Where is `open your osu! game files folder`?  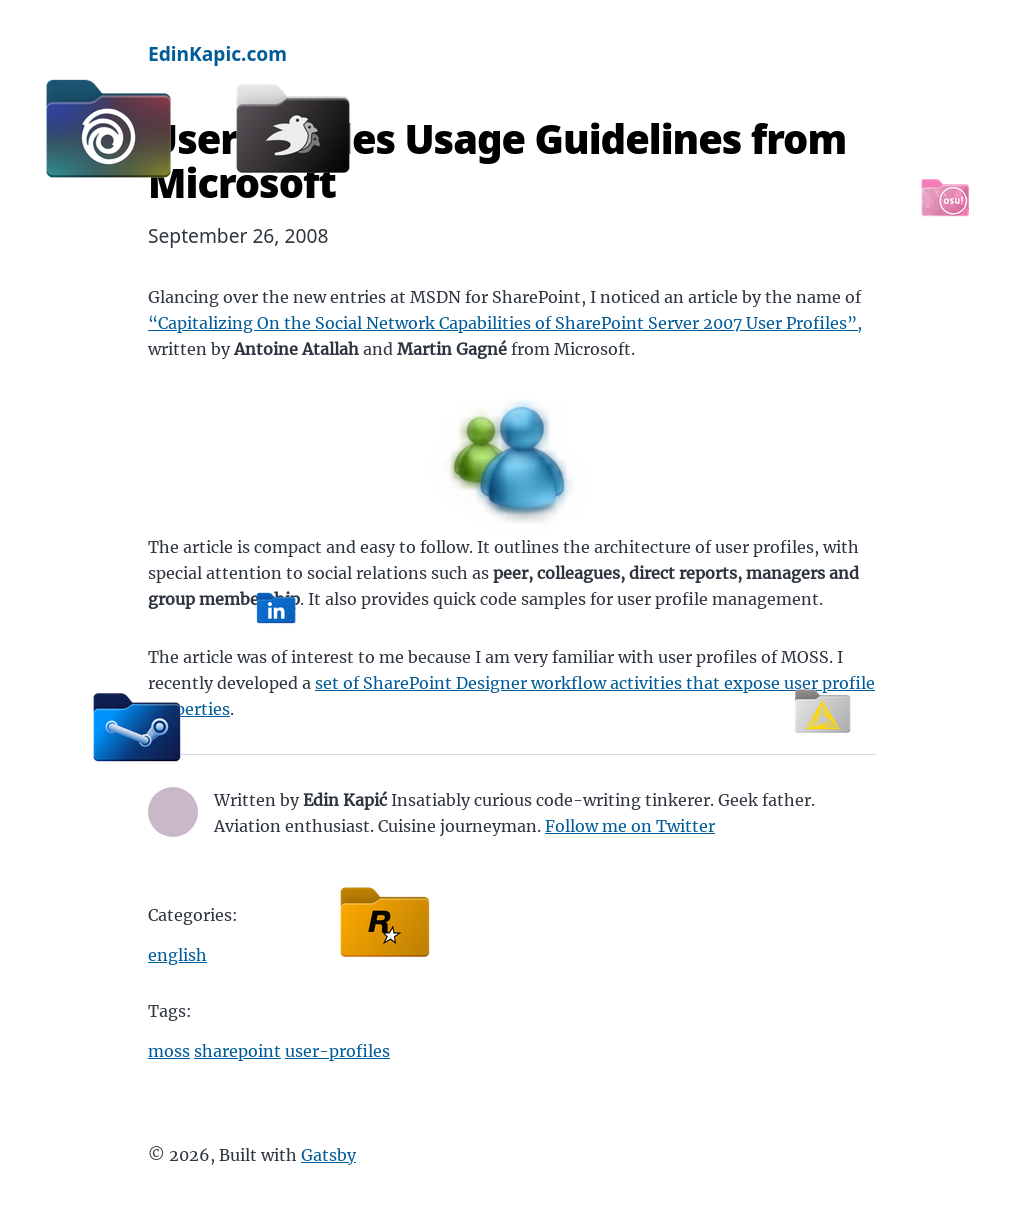 open your osu! game files folder is located at coordinates (945, 199).